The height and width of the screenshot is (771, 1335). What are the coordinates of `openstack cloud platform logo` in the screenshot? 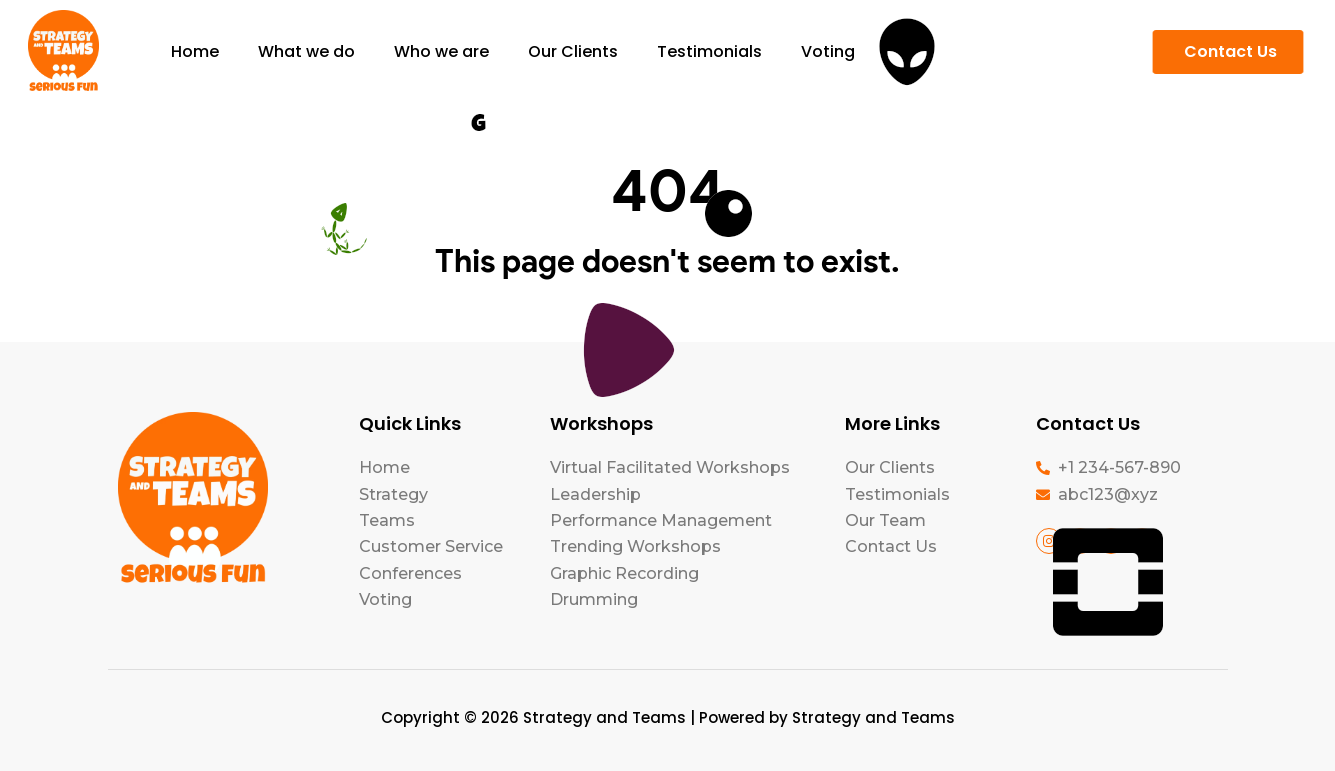 It's located at (1108, 582).